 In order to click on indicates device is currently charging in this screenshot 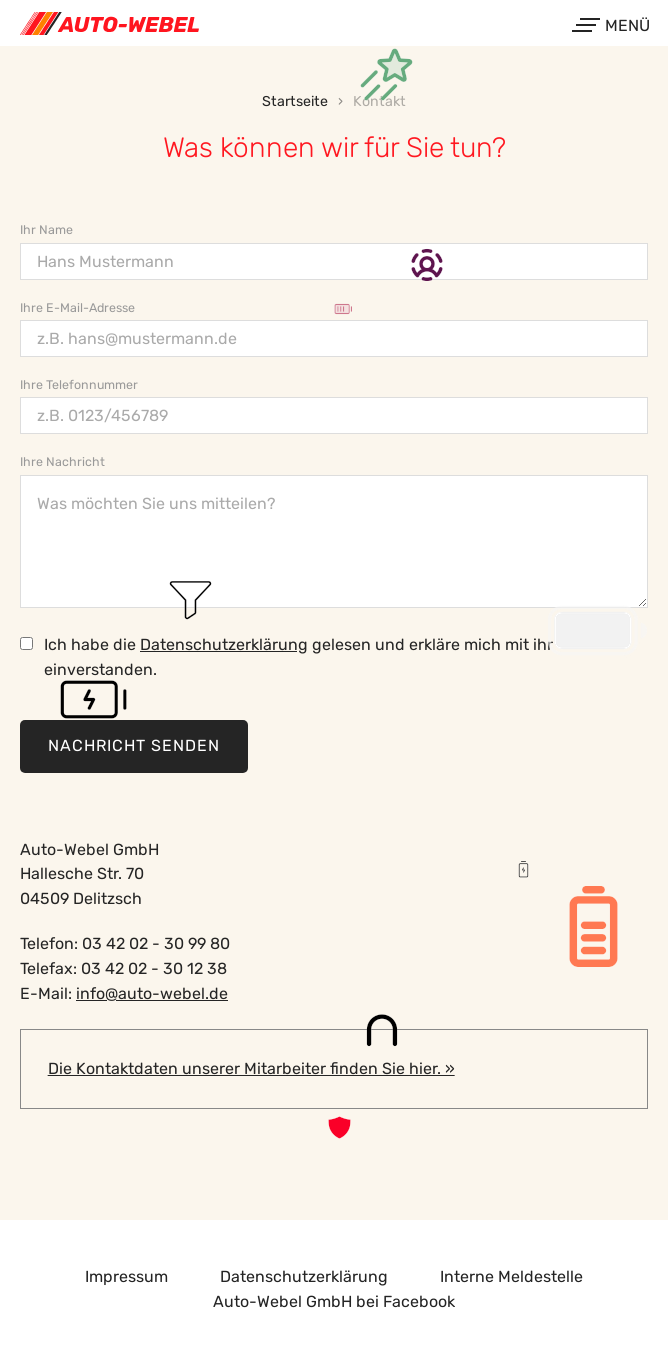, I will do `click(523, 869)`.